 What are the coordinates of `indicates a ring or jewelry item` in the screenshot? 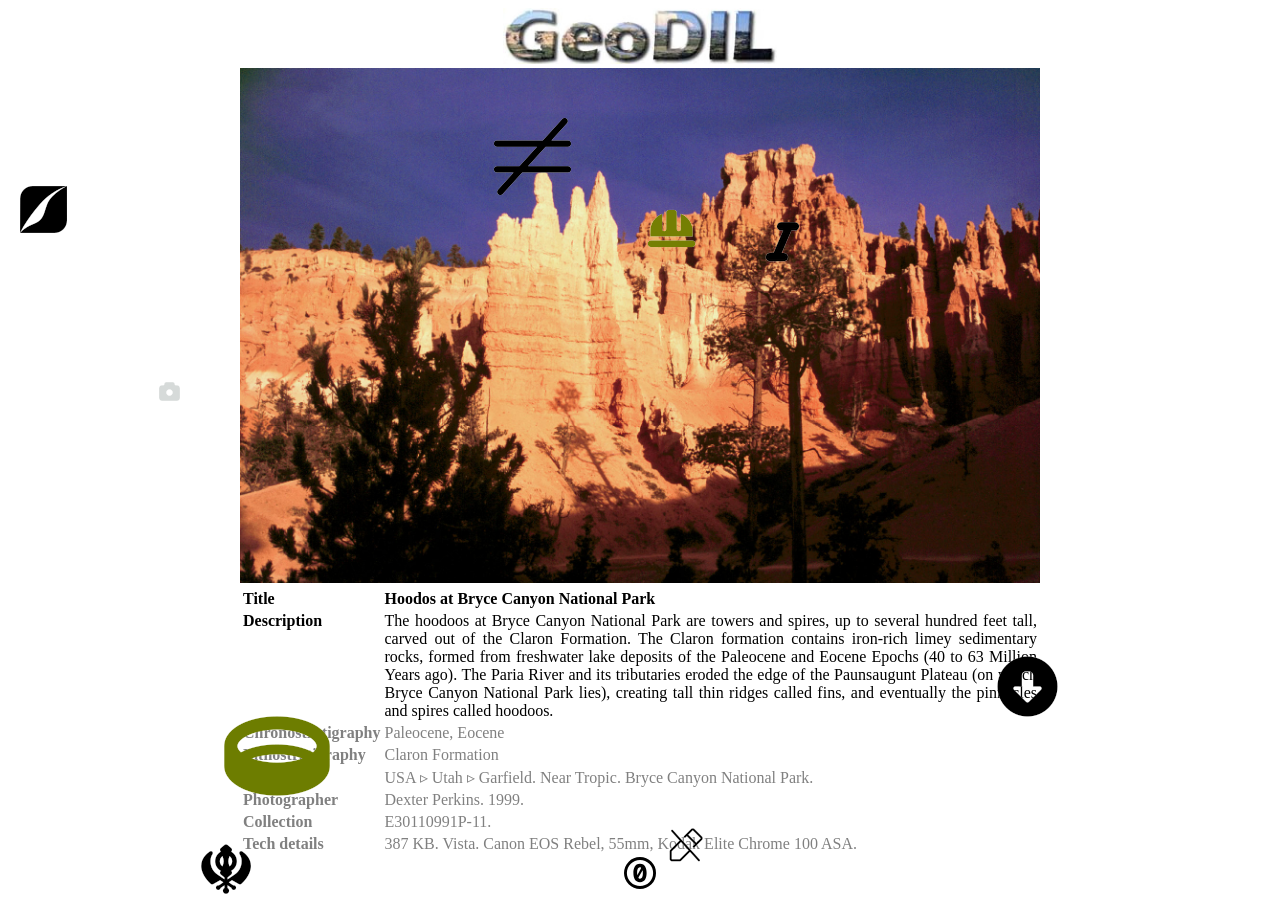 It's located at (277, 756).